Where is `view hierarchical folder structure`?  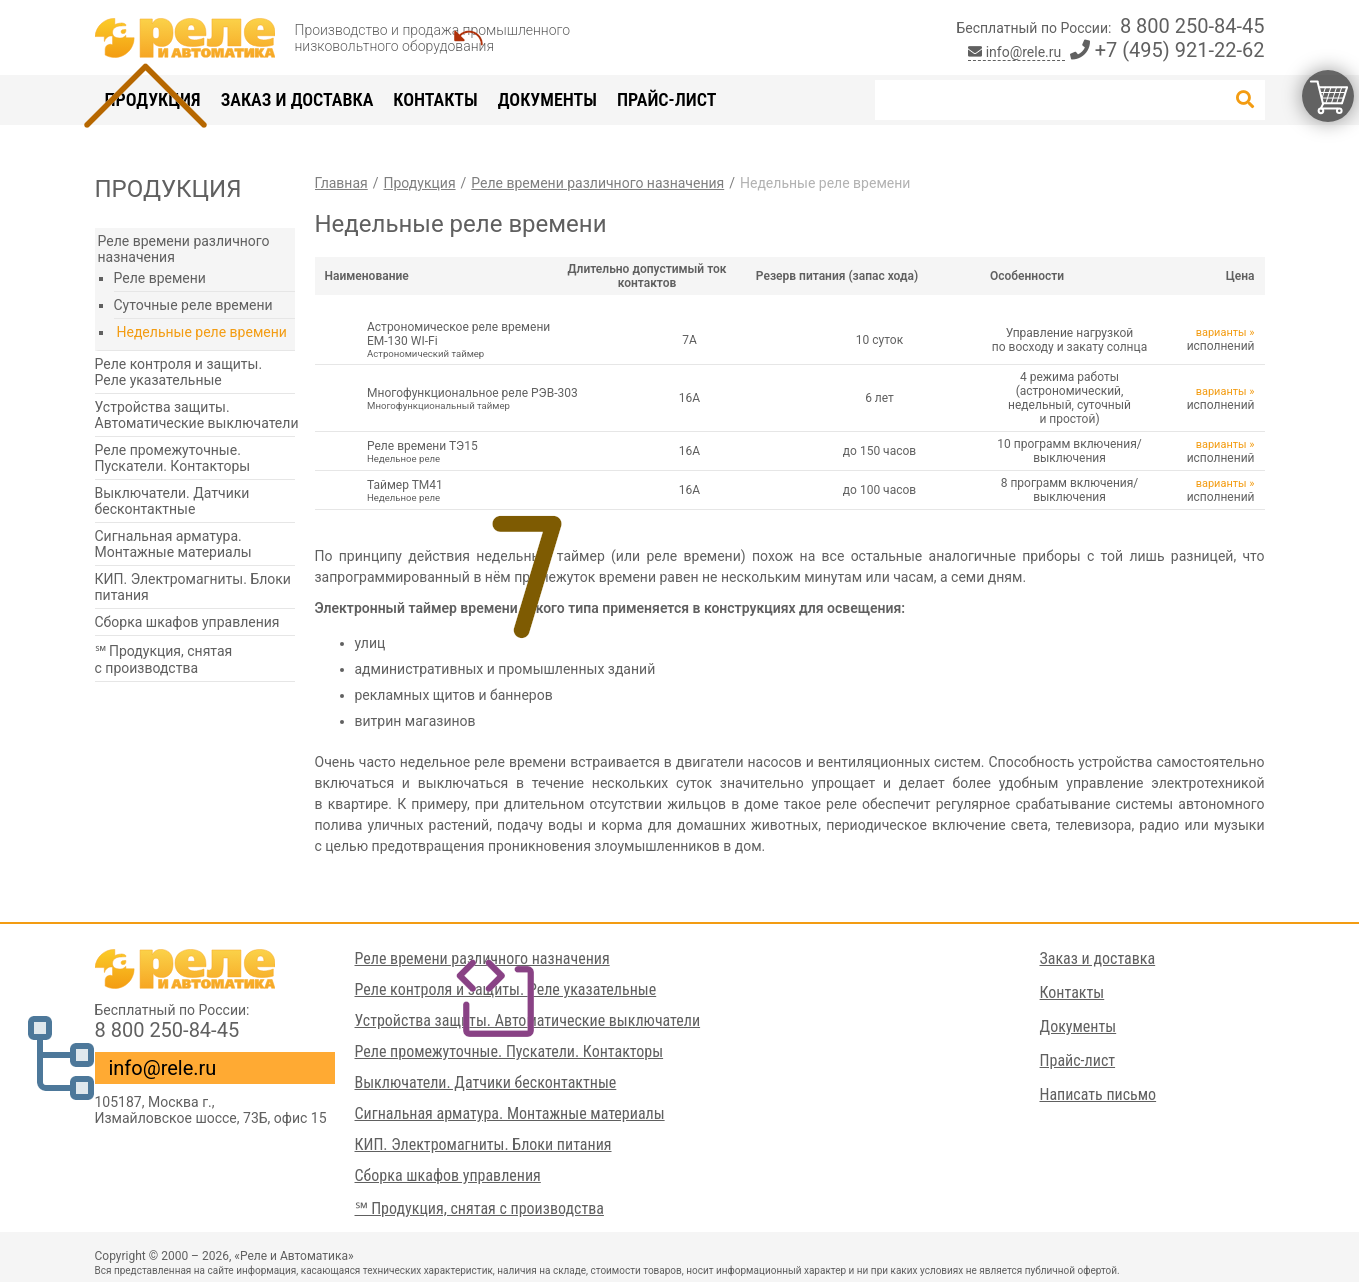 view hierarchical folder structure is located at coordinates (58, 1058).